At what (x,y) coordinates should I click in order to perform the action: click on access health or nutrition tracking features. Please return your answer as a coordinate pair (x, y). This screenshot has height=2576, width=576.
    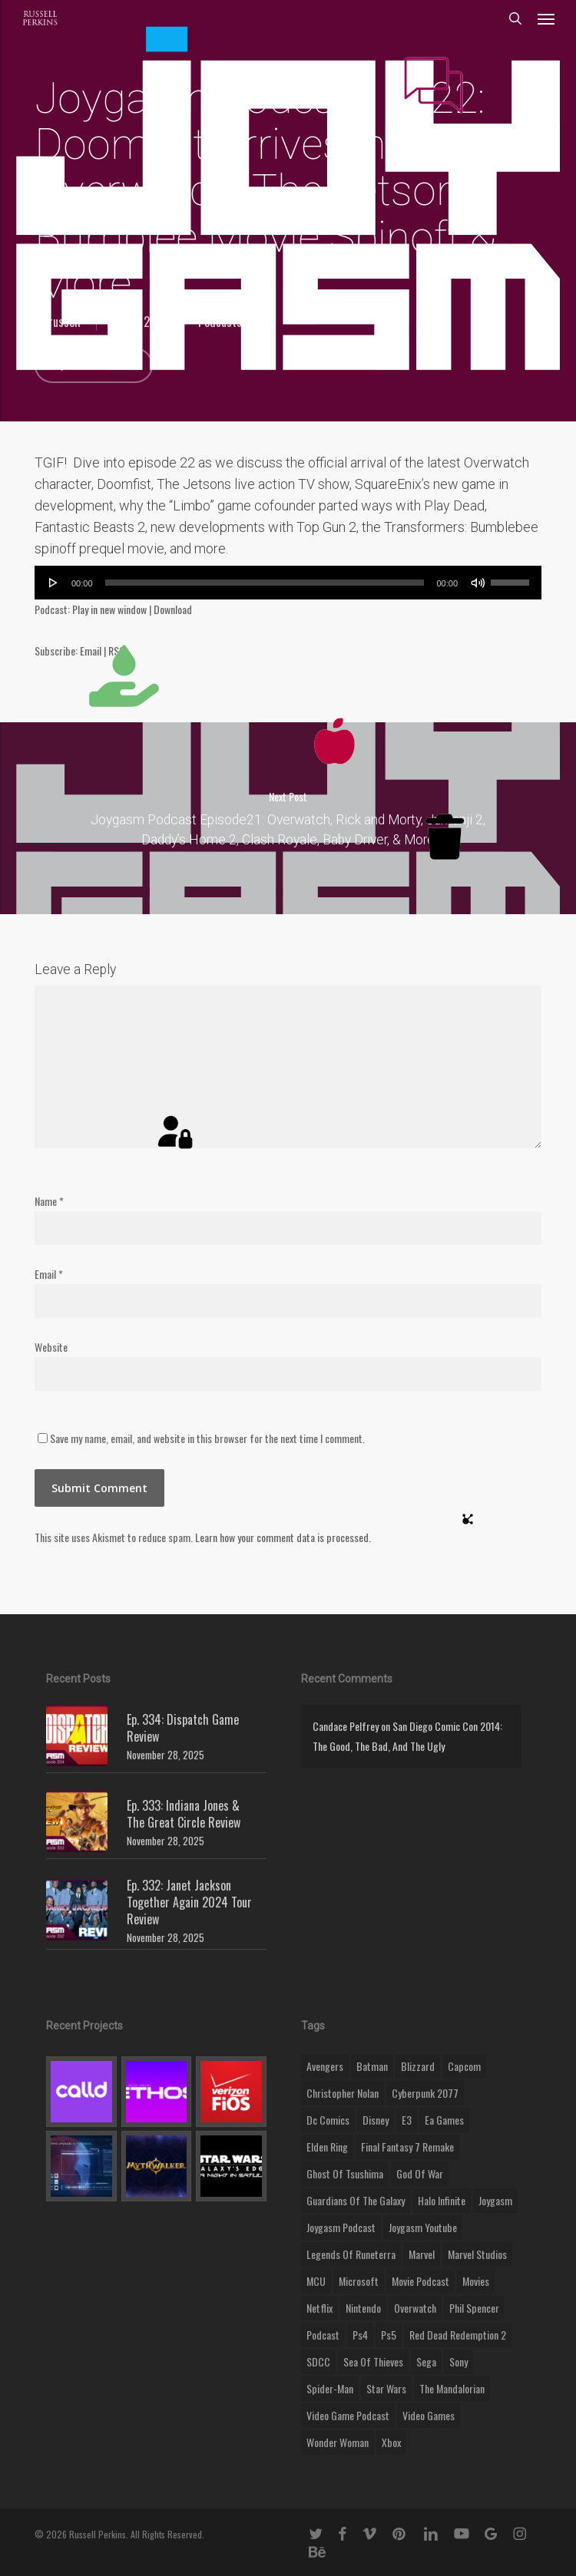
    Looking at the image, I should click on (334, 741).